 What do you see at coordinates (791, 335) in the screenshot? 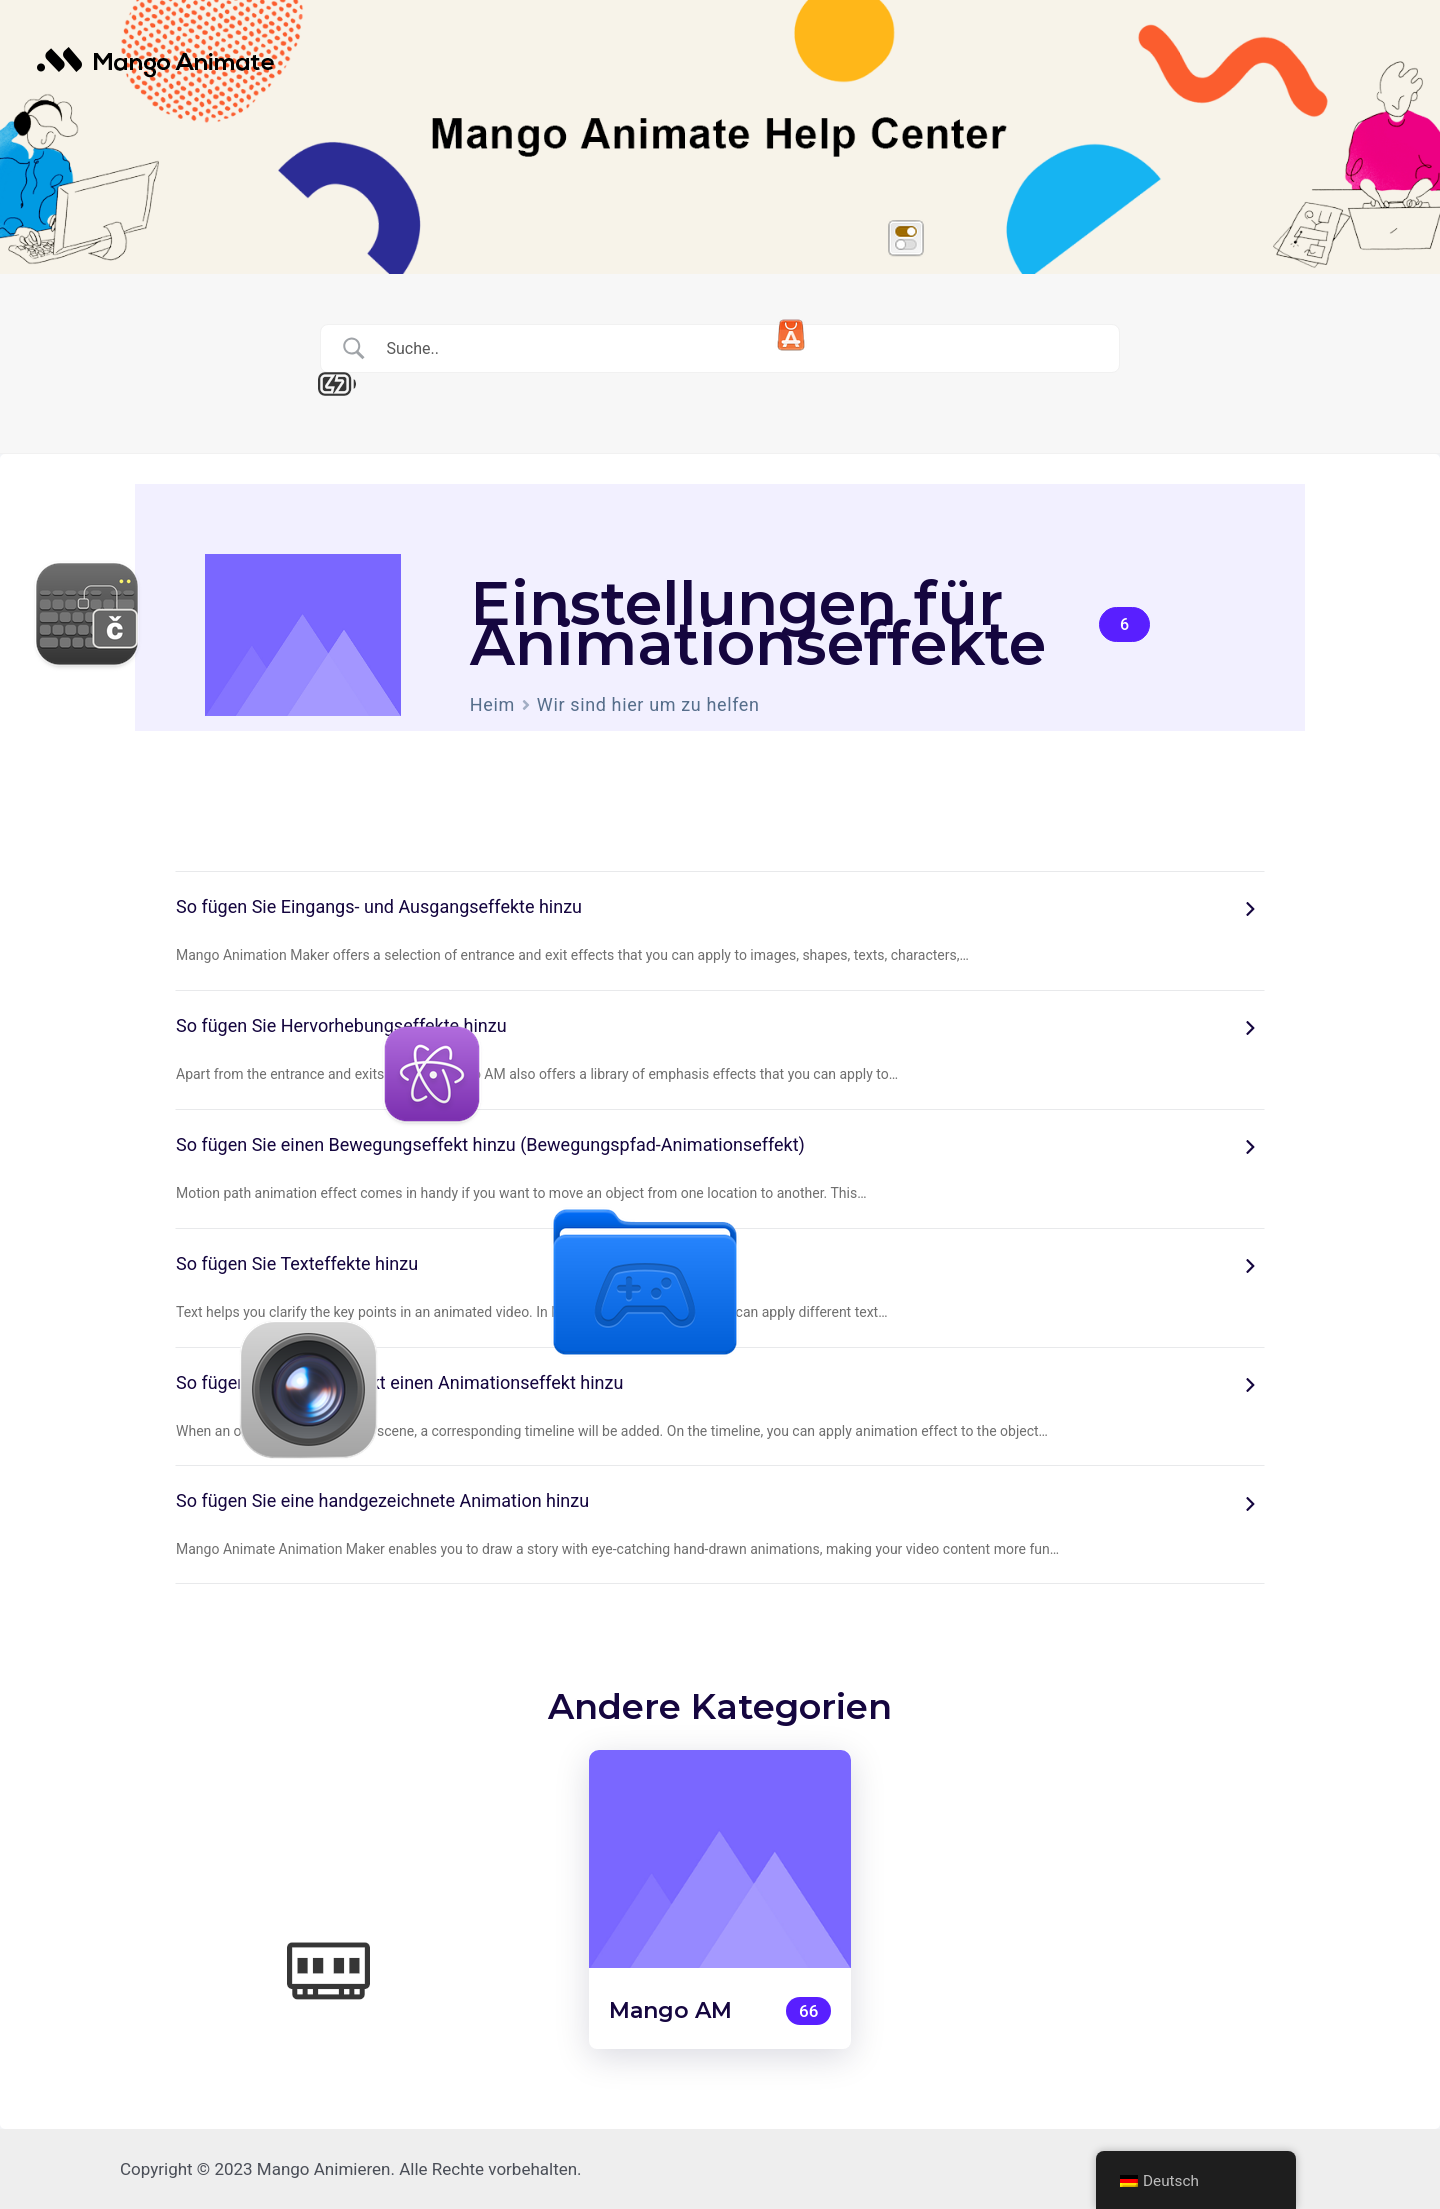
I see `open the app center to browse and install applications` at bounding box center [791, 335].